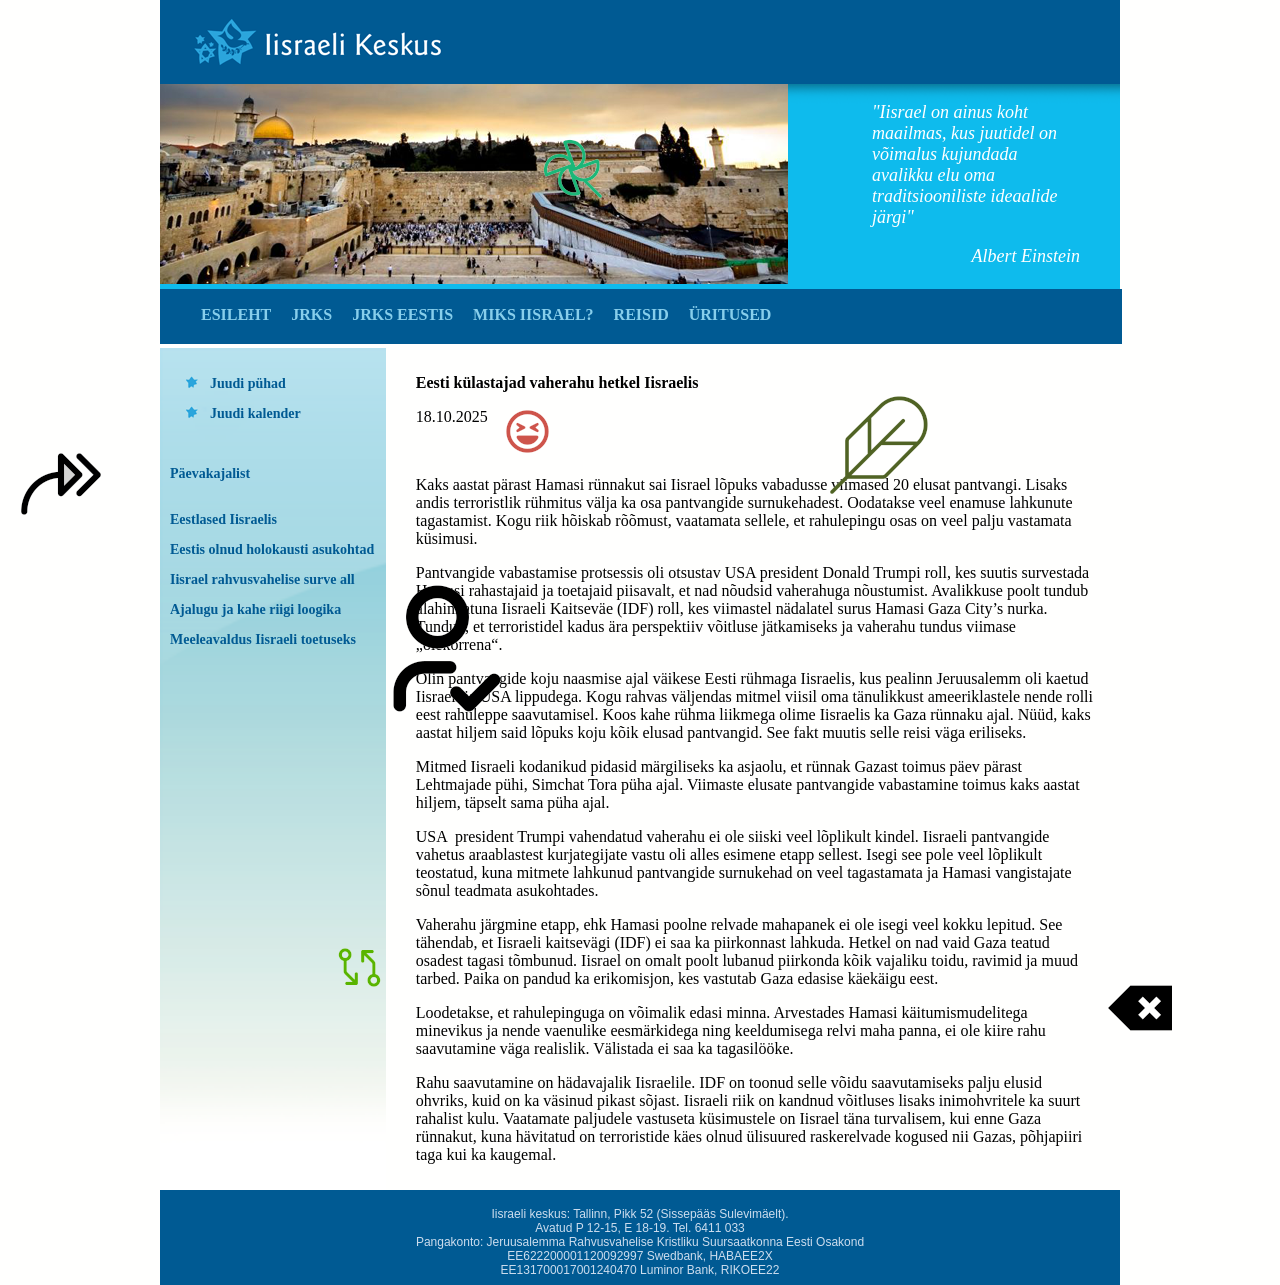 The width and height of the screenshot is (1280, 1285). I want to click on verify or approve a user account, so click(437, 648).